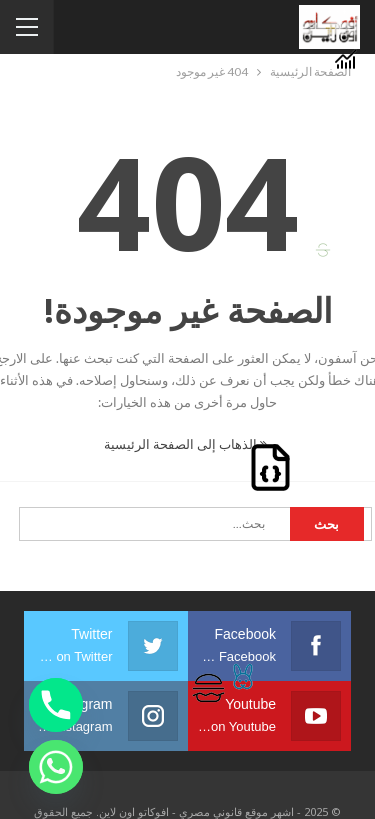  Describe the element at coordinates (323, 250) in the screenshot. I see `apply strikethrough formatting to selected text` at that location.